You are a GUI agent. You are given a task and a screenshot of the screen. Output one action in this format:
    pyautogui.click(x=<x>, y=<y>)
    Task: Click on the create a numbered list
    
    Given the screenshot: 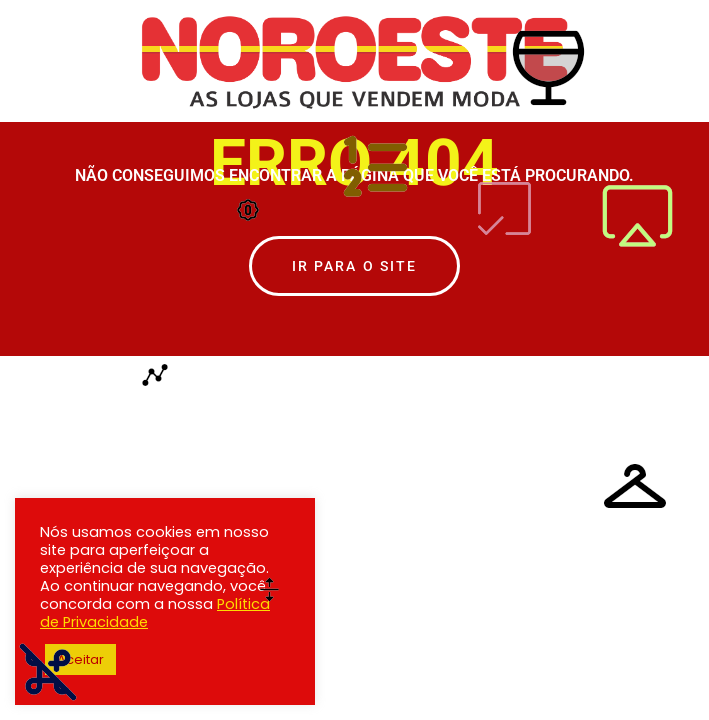 What is the action you would take?
    pyautogui.click(x=375, y=167)
    